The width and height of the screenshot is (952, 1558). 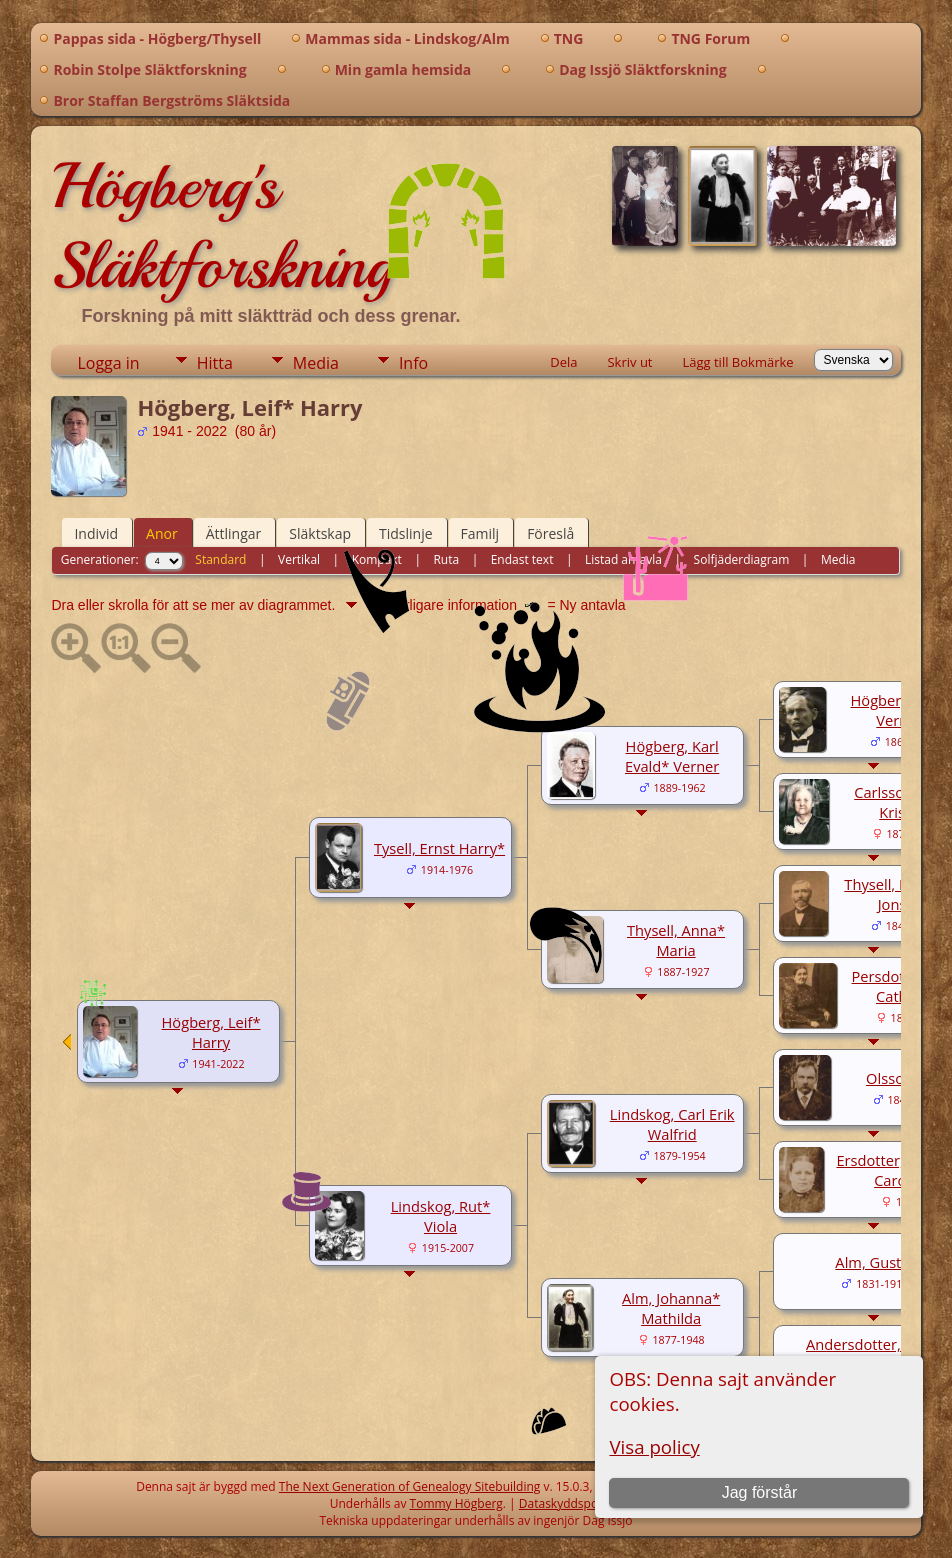 I want to click on select the deshret (ancient Egyptian red crown) symbol, so click(x=376, y=591).